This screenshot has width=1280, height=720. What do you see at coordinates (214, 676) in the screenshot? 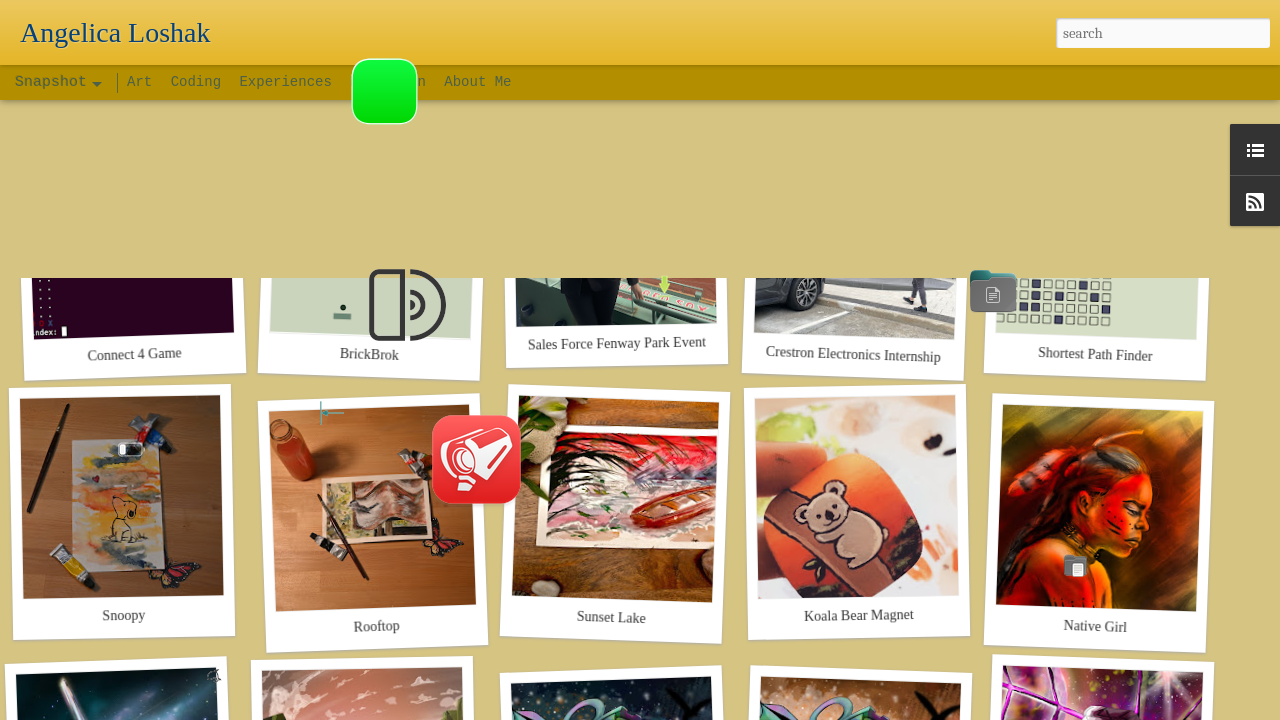
I see `launch orca screen reader application` at bounding box center [214, 676].